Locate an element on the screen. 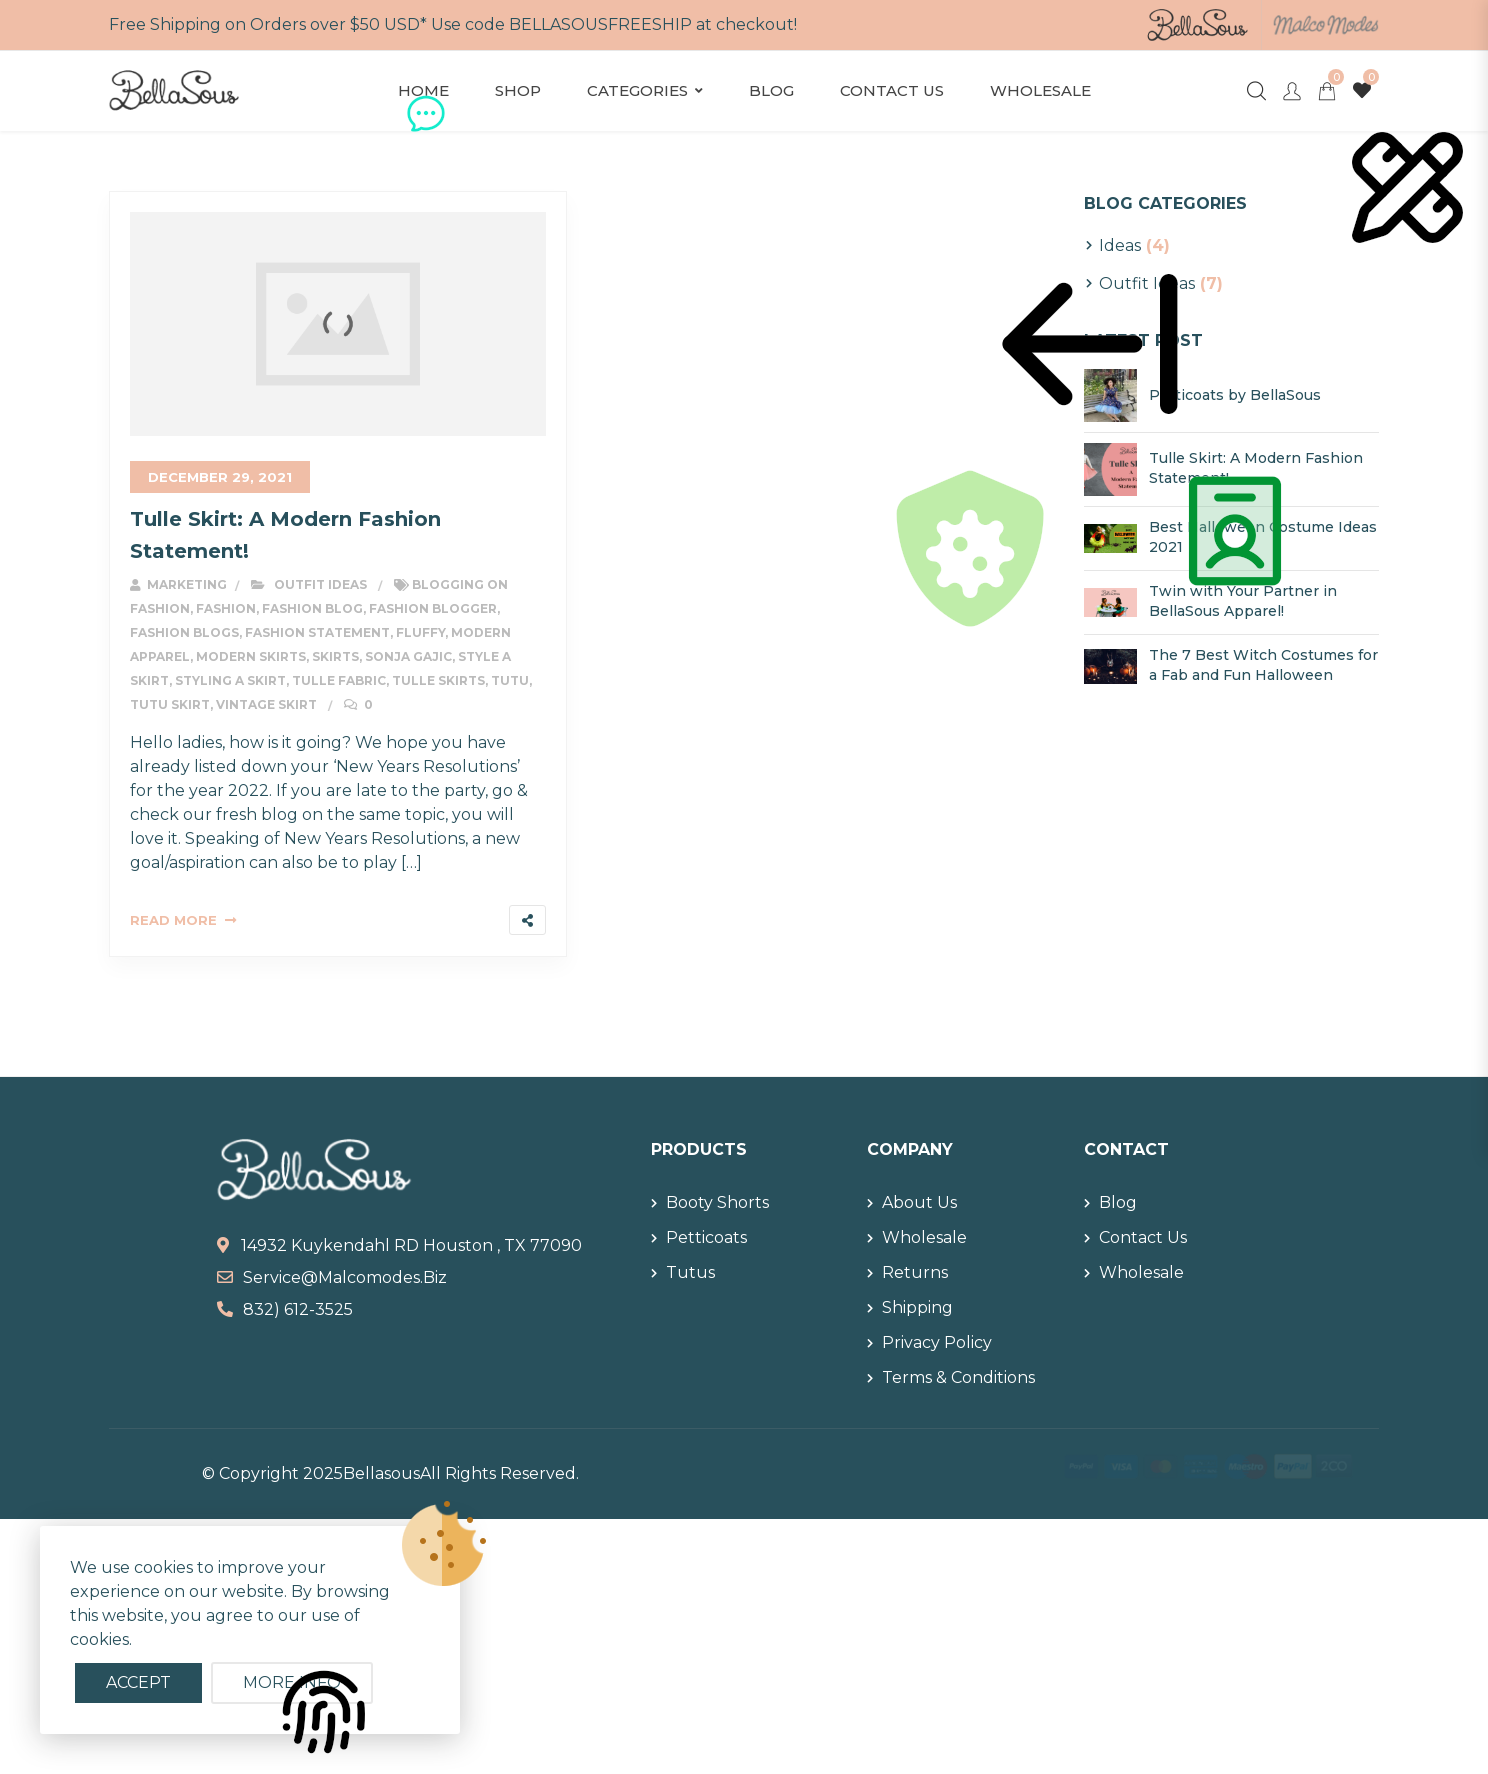 Image resolution: width=1488 pixels, height=1774 pixels. view your profile or identification details is located at coordinates (1235, 531).